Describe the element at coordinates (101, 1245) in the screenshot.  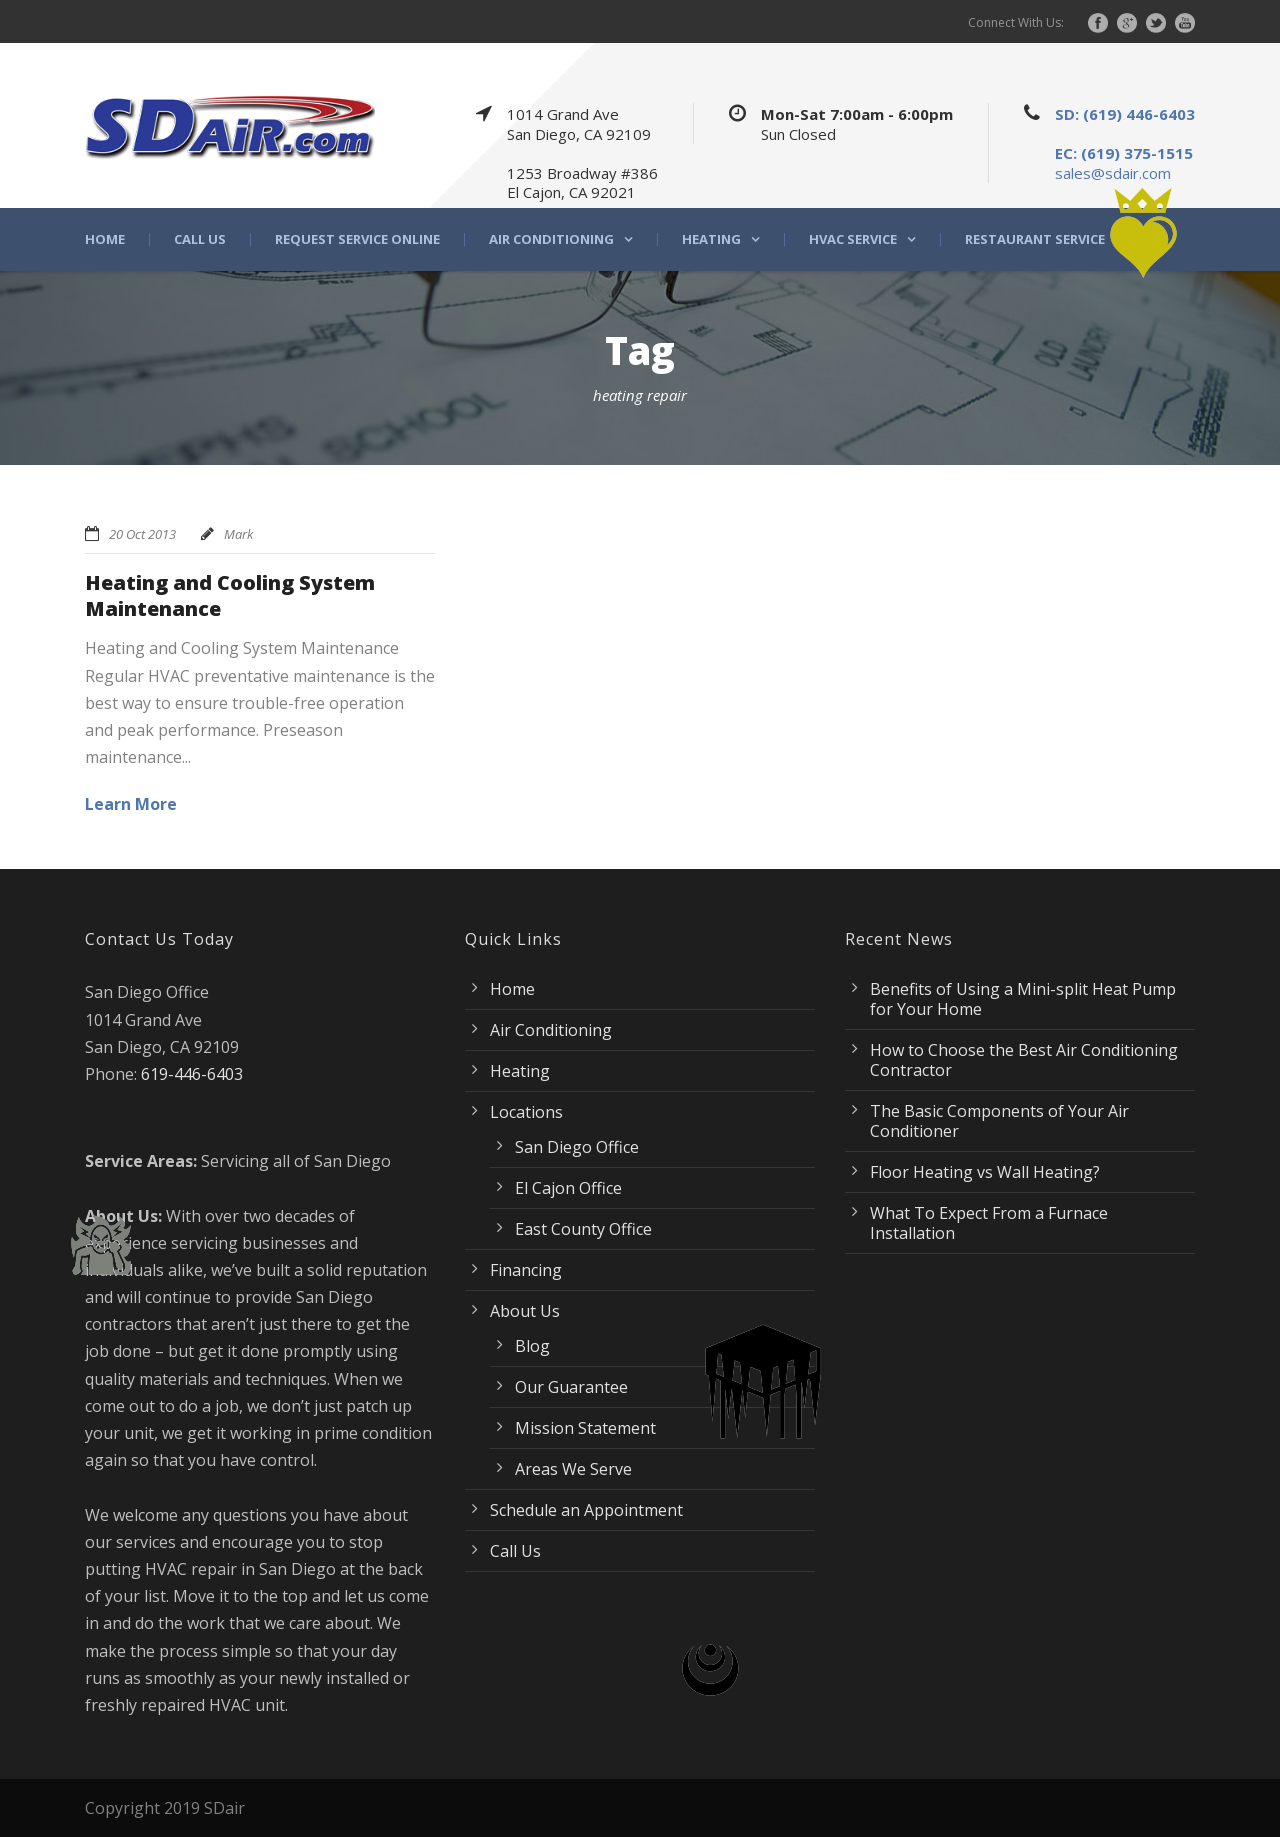
I see `activate enrage ability or berserk mode` at that location.